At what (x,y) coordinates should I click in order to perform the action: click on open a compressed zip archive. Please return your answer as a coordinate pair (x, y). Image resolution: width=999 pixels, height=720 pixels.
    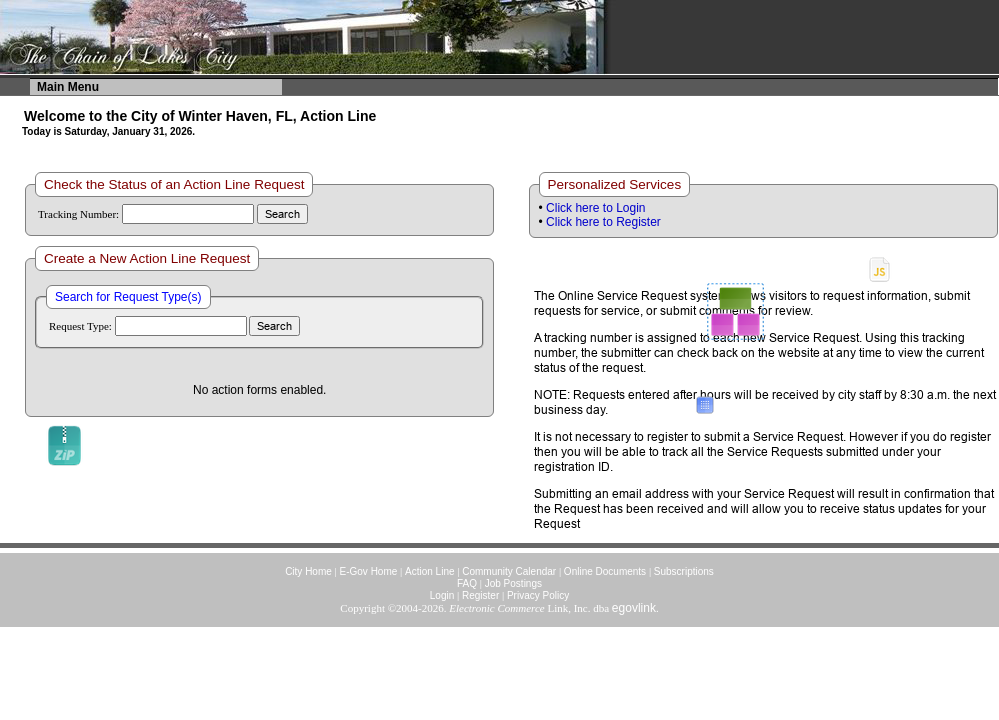
    Looking at the image, I should click on (64, 445).